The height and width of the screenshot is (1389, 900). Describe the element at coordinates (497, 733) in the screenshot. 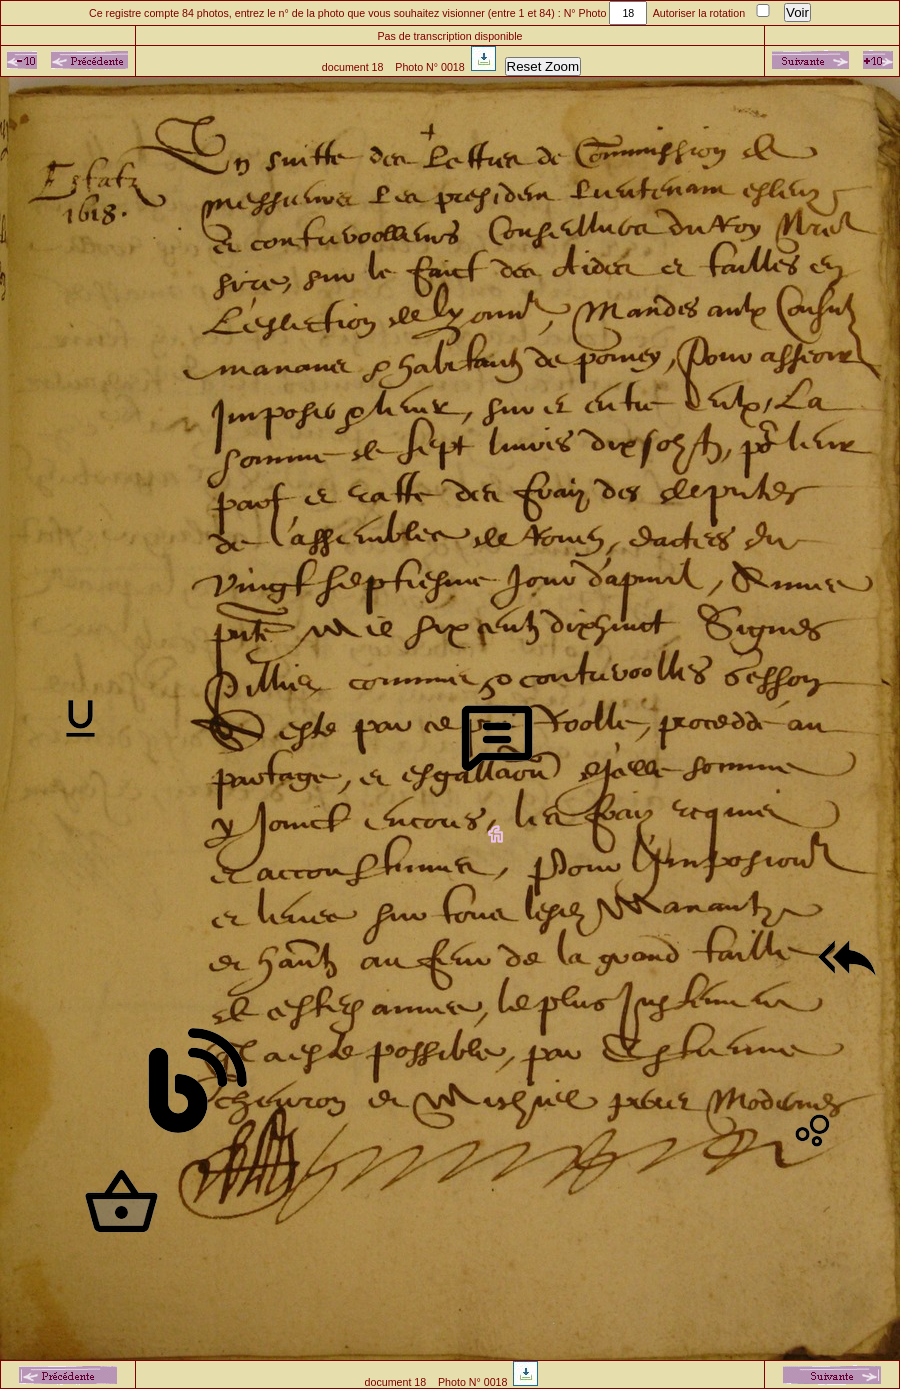

I see `open chat or messaging` at that location.